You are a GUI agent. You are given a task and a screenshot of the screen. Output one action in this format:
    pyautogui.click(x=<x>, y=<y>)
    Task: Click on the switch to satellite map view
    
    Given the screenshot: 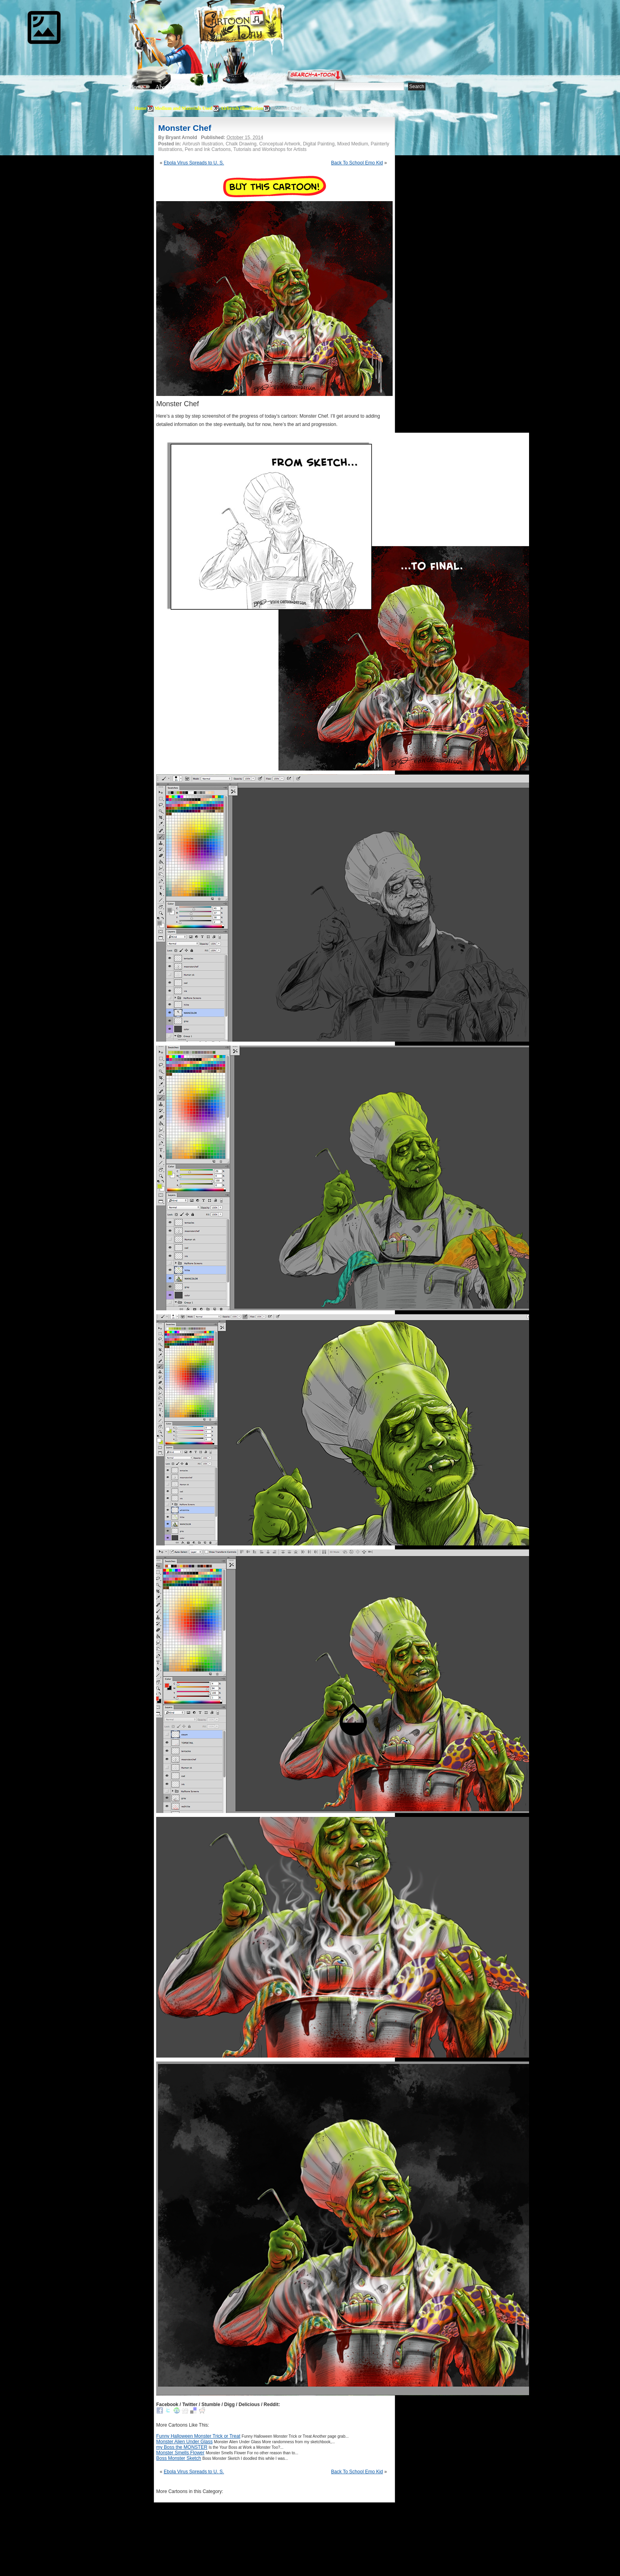 What is the action you would take?
    pyautogui.click(x=44, y=27)
    